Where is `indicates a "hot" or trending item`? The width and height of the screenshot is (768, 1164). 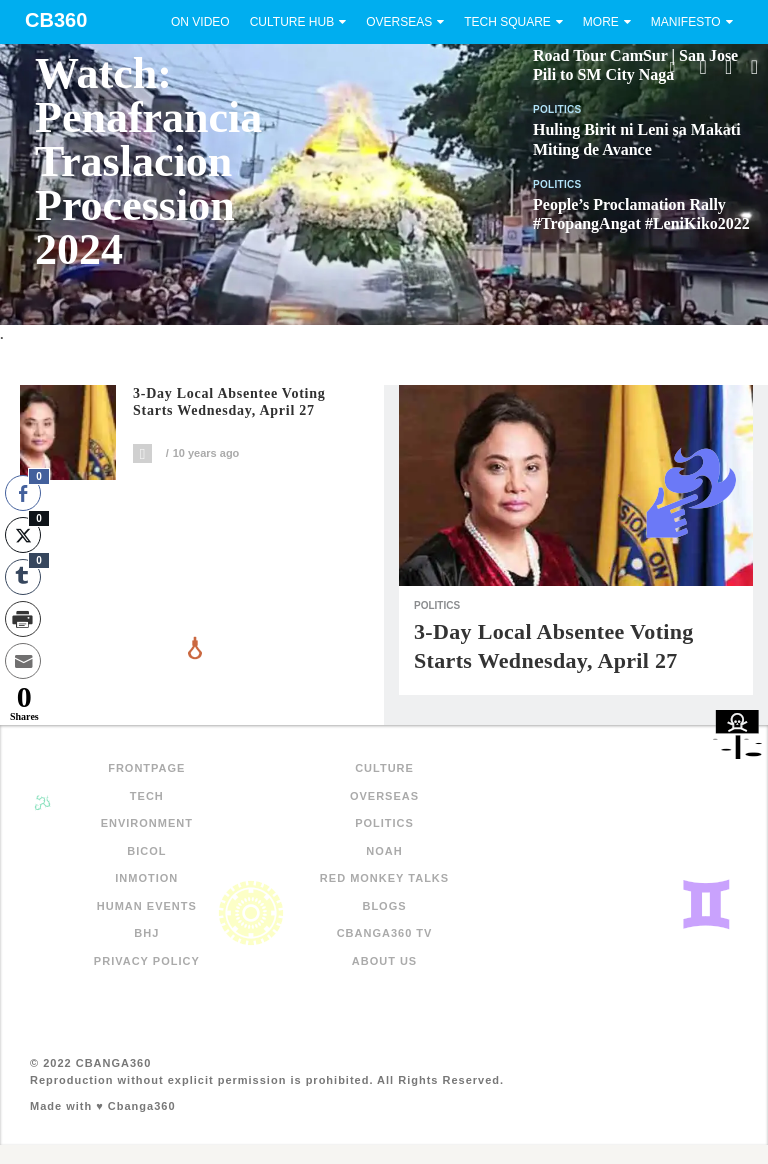 indicates a "hot" or trending item is located at coordinates (691, 493).